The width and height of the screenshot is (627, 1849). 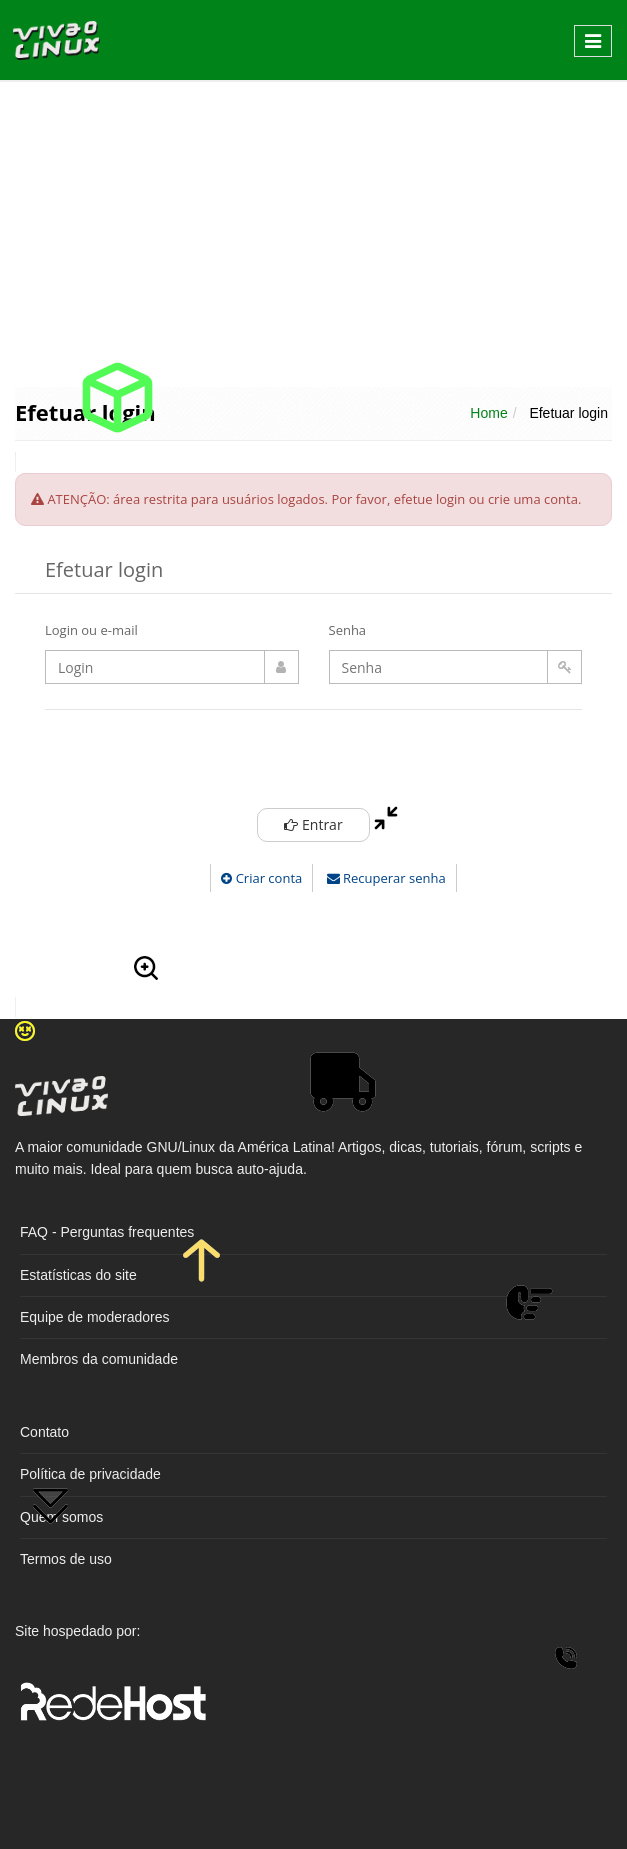 What do you see at coordinates (146, 968) in the screenshot?
I see `zoom in on content` at bounding box center [146, 968].